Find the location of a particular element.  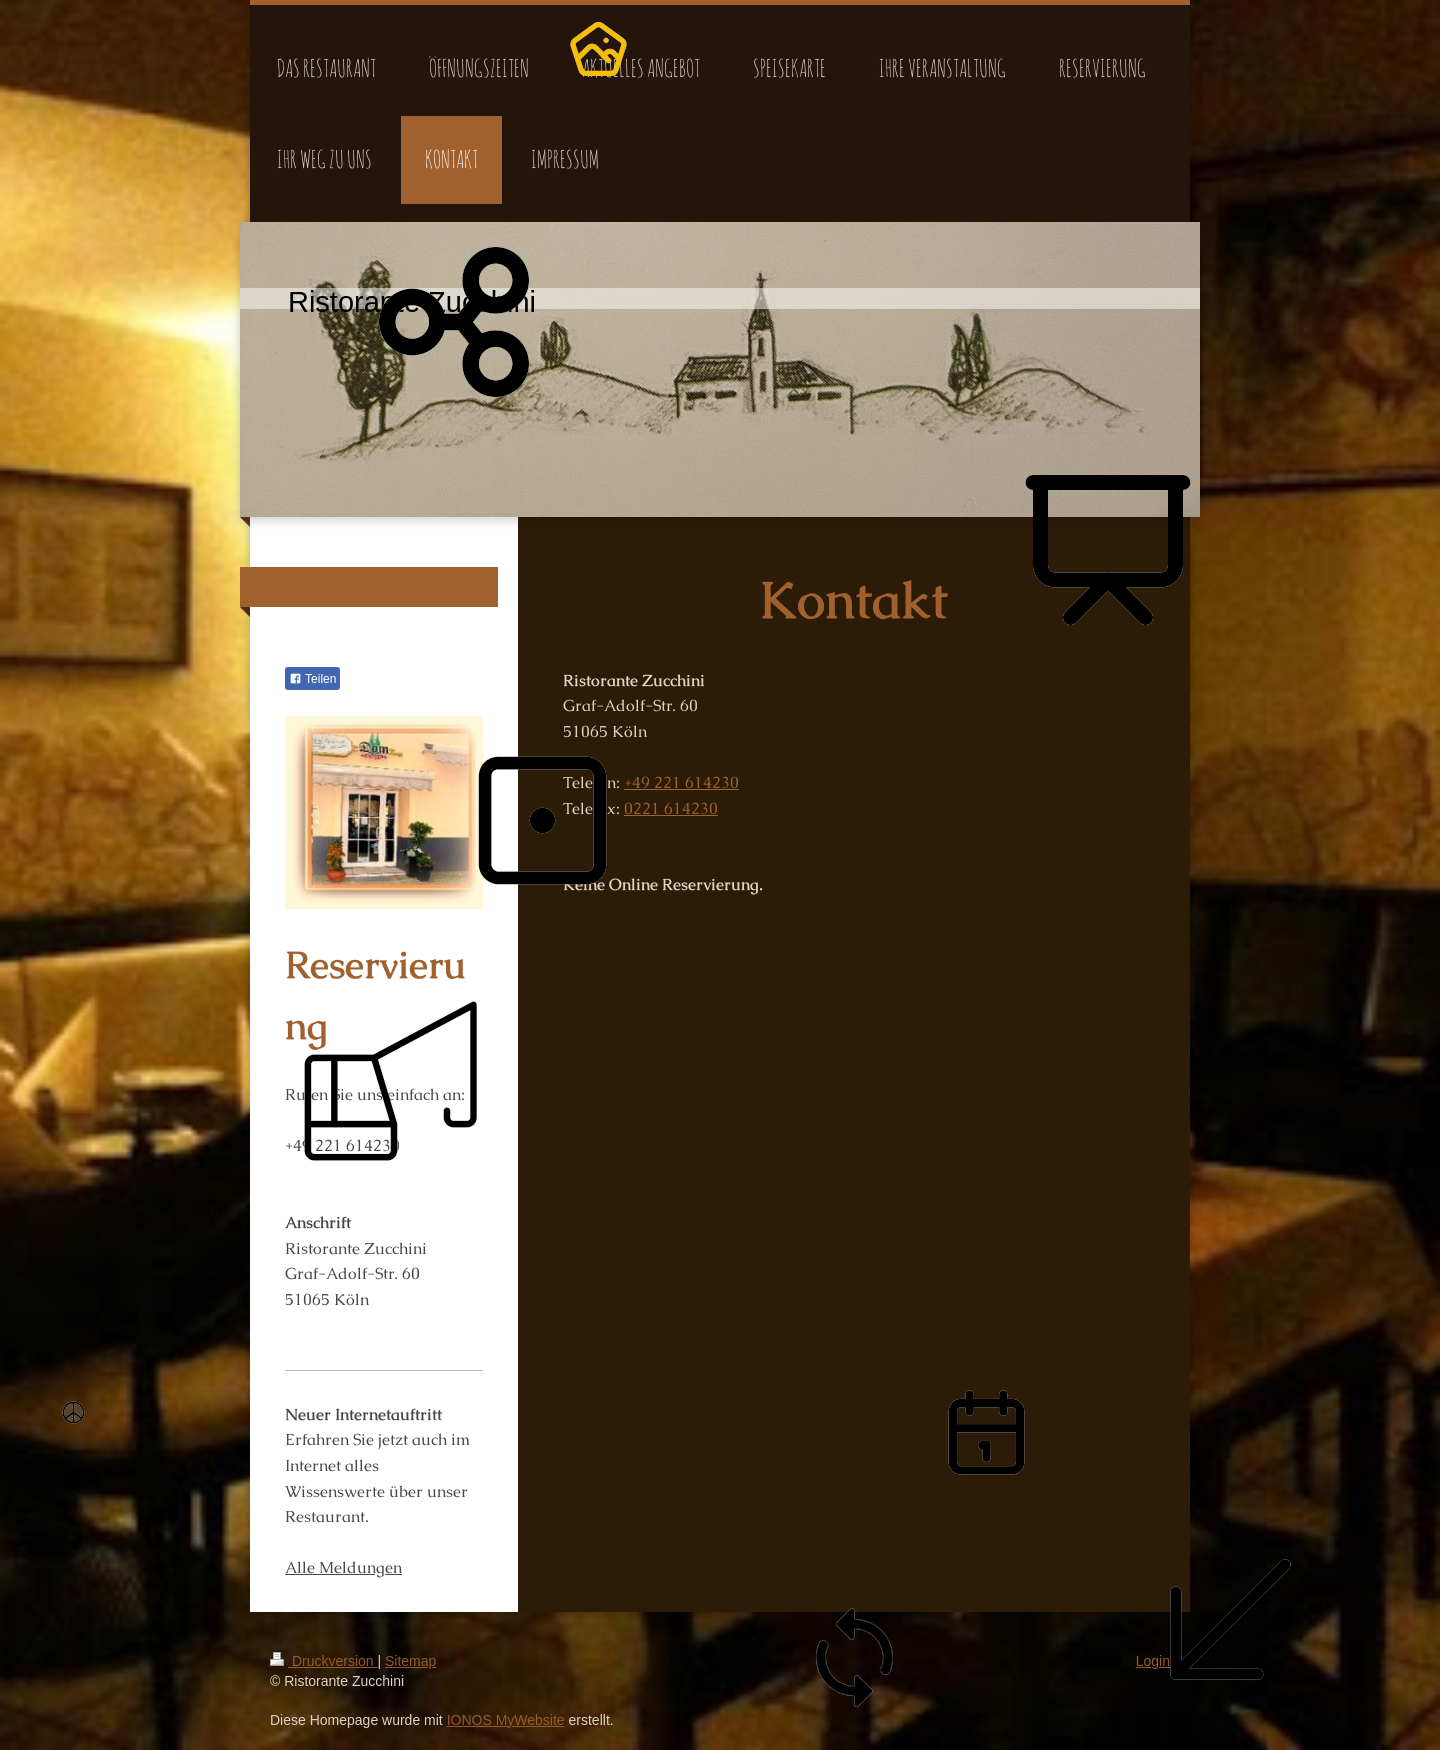

navigate to the bottom-left or previous item is located at coordinates (1230, 1619).